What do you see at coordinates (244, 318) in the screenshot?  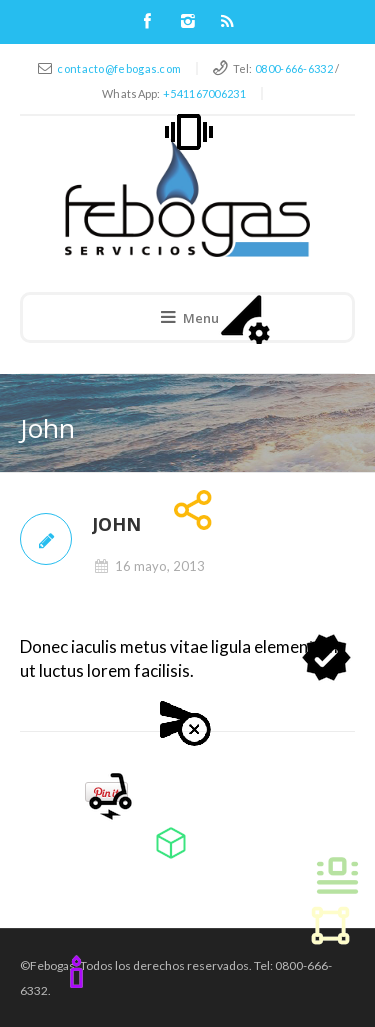 I see `access data or network settings` at bounding box center [244, 318].